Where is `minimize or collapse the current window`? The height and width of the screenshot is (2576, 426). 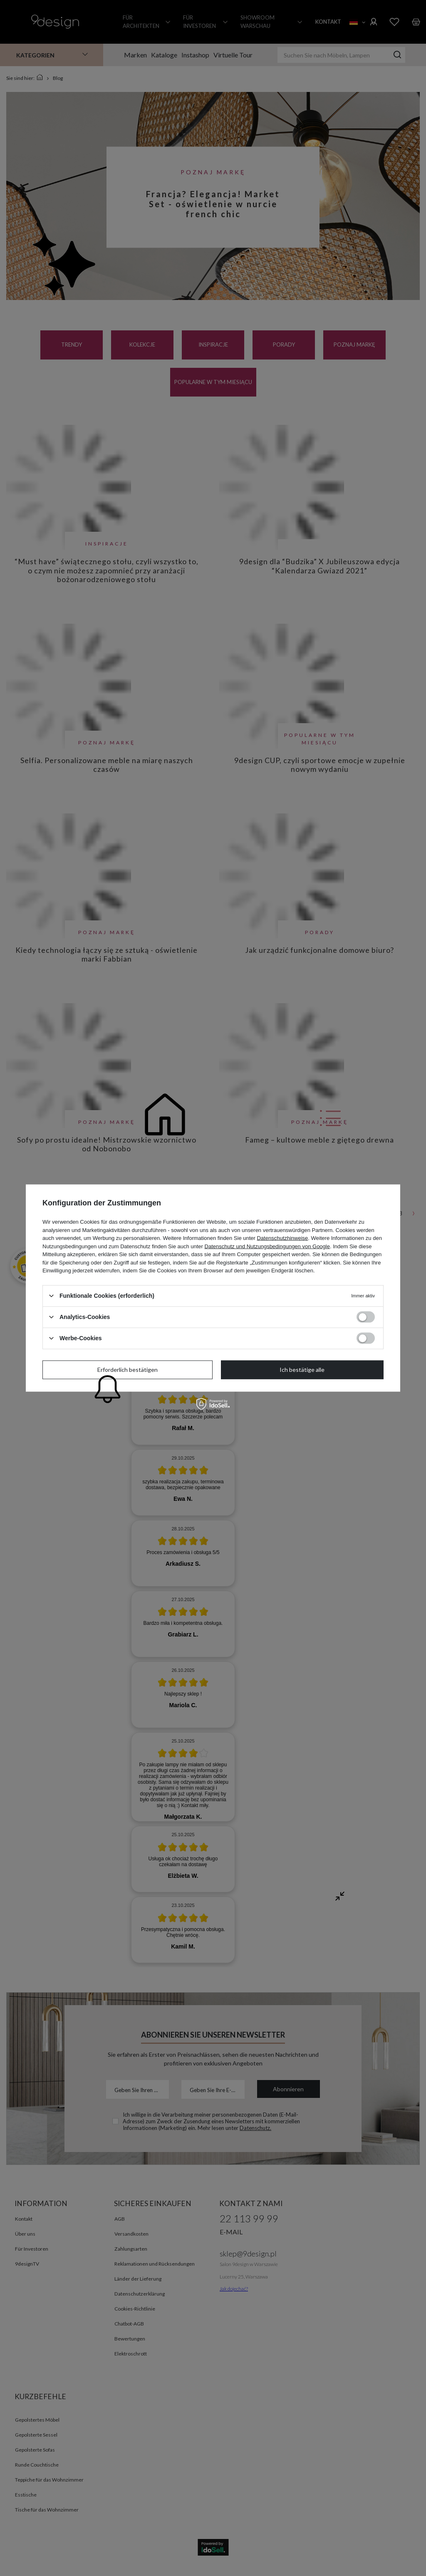 minimize or collapse the current window is located at coordinates (340, 1896).